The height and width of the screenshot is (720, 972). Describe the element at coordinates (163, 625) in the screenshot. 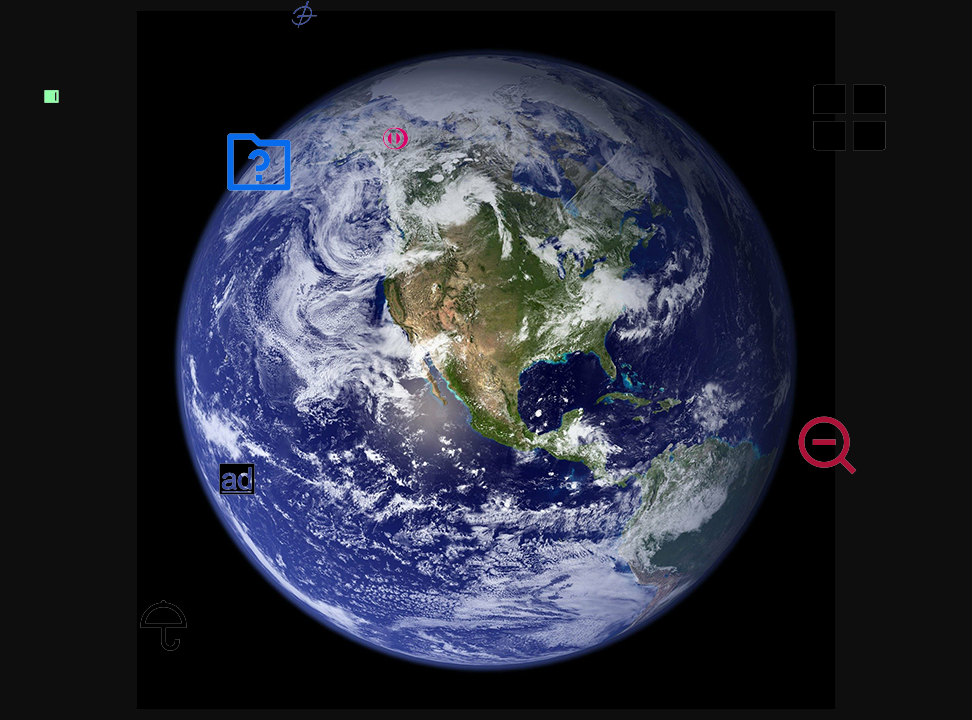

I see `view weather forecast or rain conditions` at that location.